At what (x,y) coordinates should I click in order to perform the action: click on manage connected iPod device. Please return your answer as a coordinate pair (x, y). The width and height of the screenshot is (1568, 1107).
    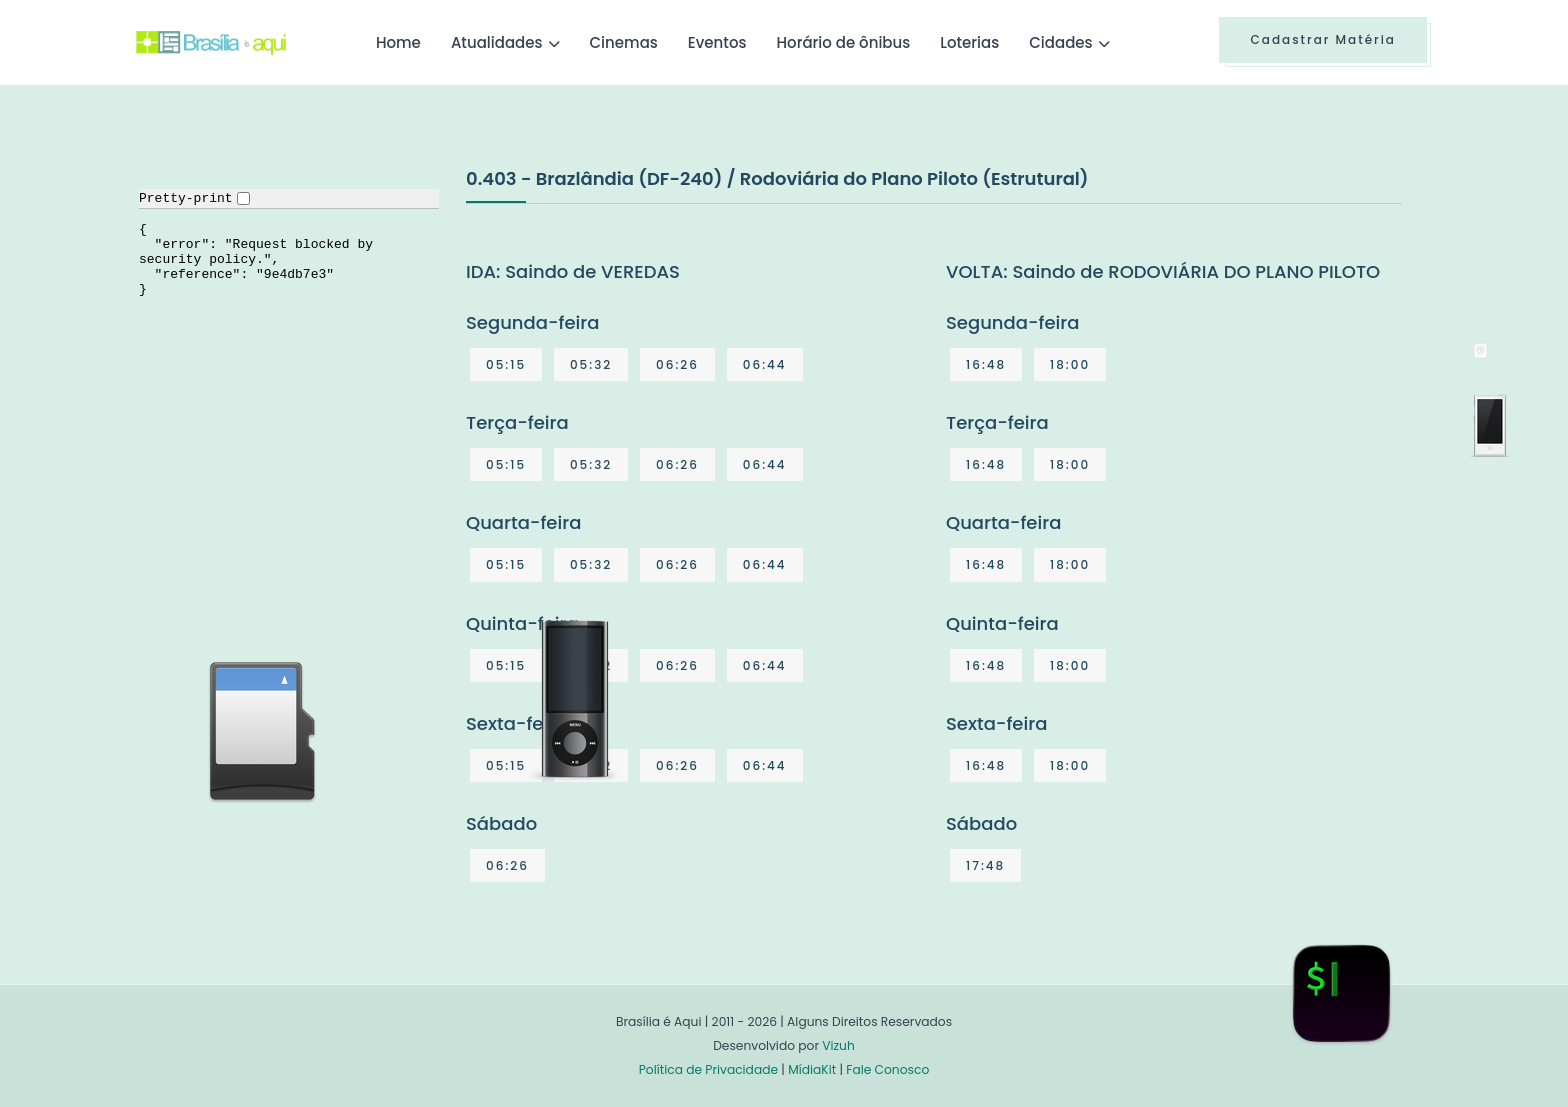
    Looking at the image, I should click on (574, 701).